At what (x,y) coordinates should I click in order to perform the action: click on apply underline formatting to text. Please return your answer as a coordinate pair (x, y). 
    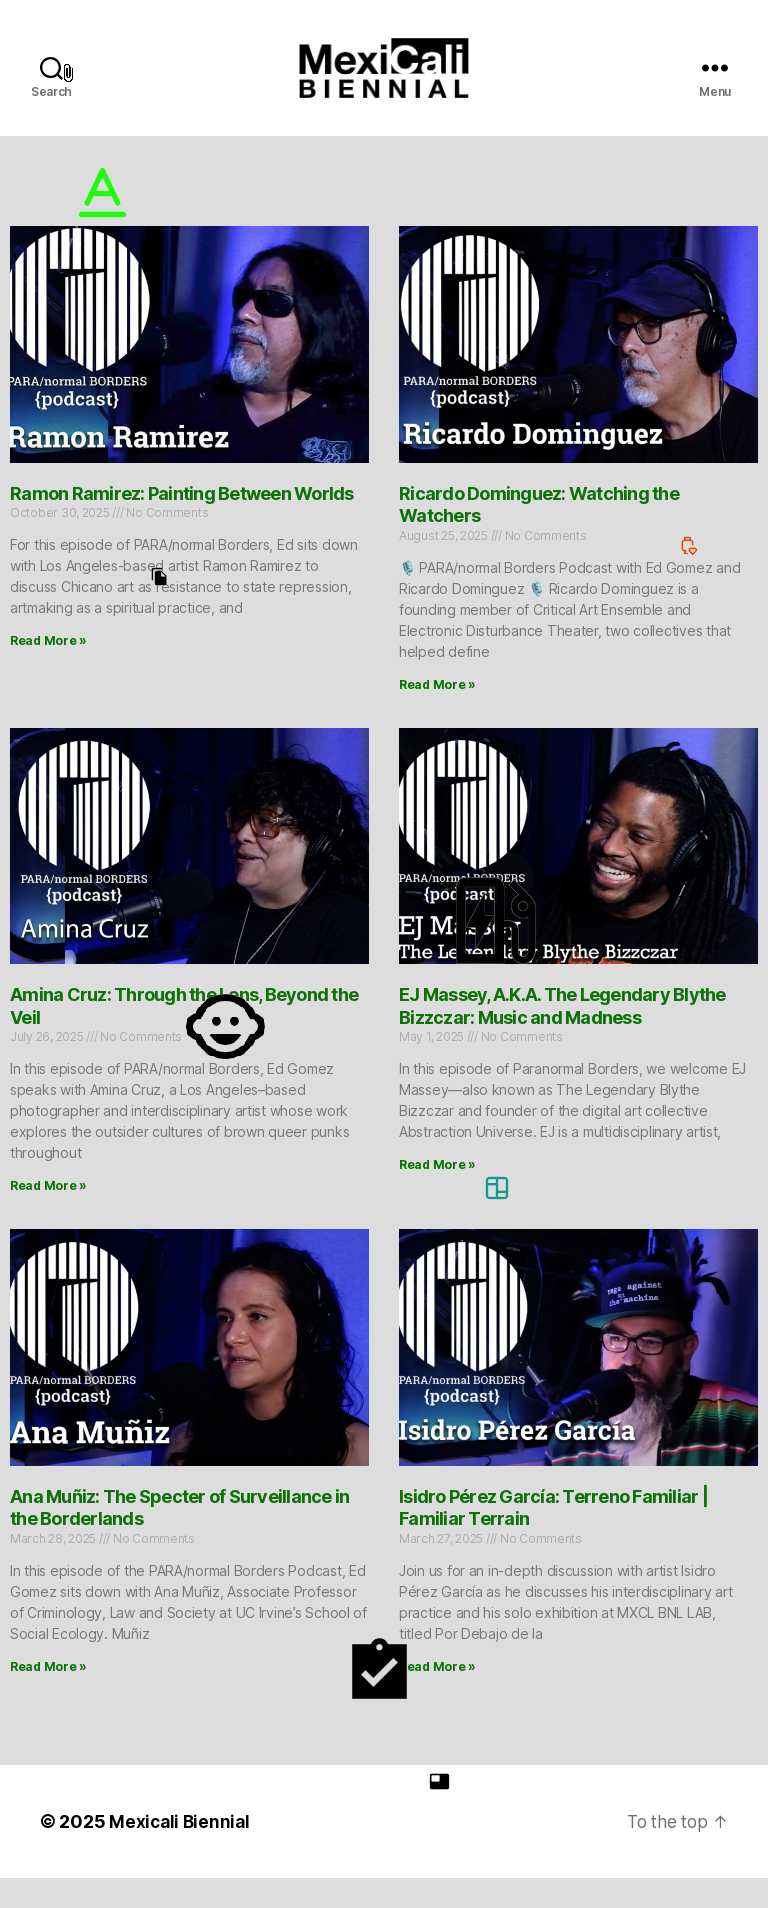
    Looking at the image, I should click on (102, 193).